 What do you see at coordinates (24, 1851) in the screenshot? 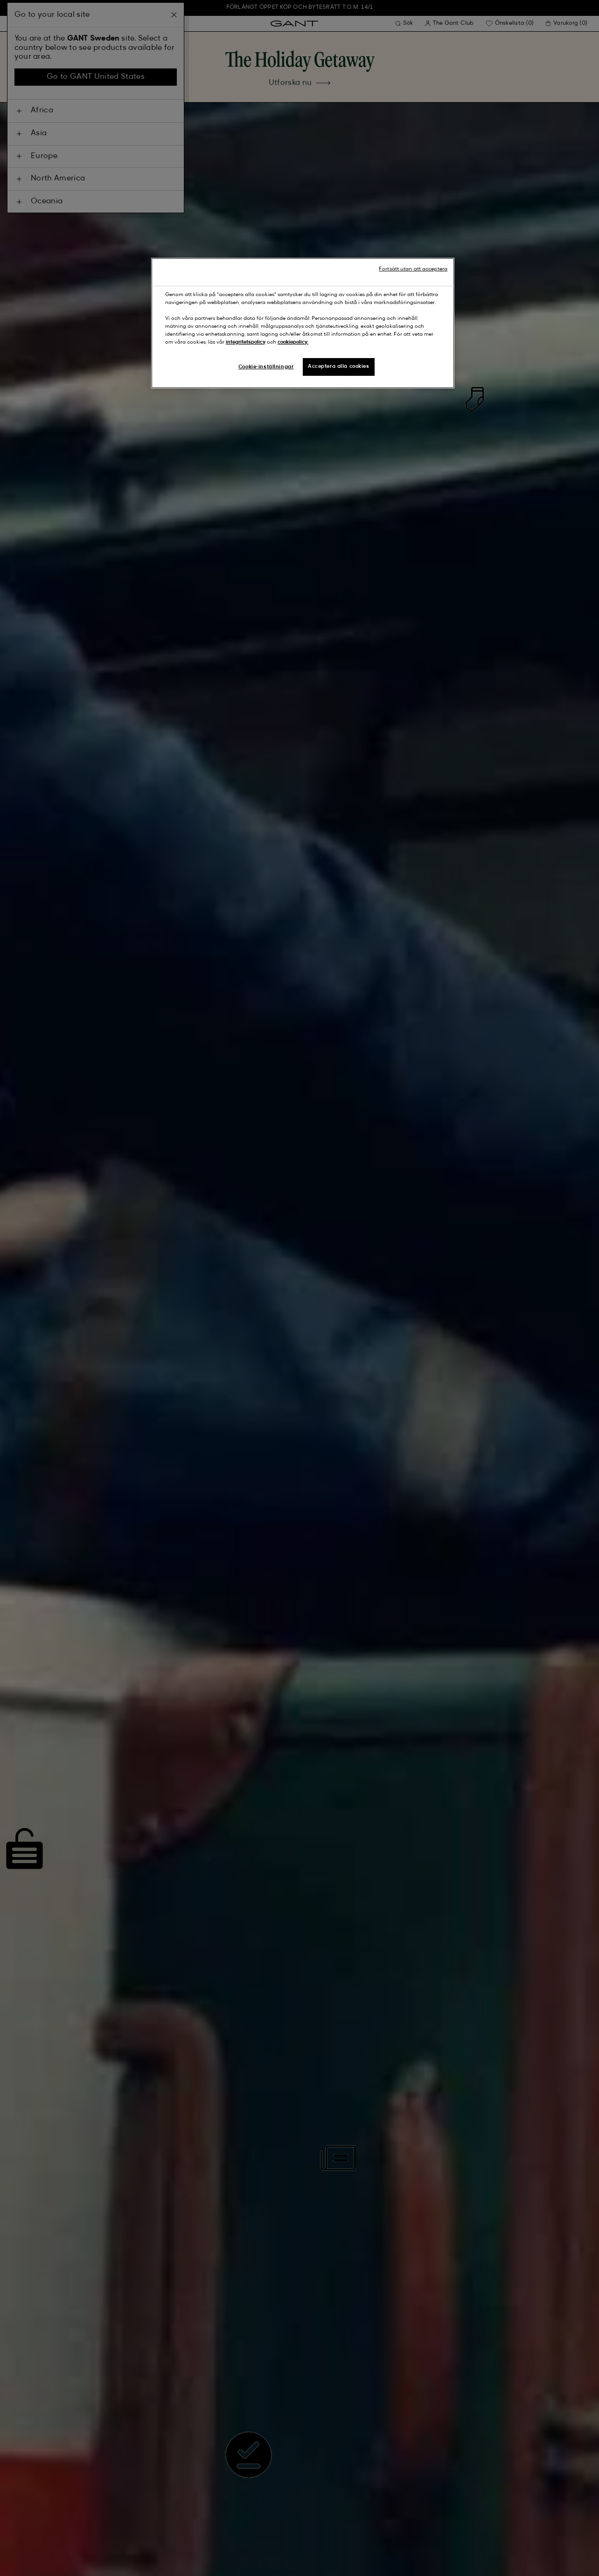
I see `unlocked or unsecured state` at bounding box center [24, 1851].